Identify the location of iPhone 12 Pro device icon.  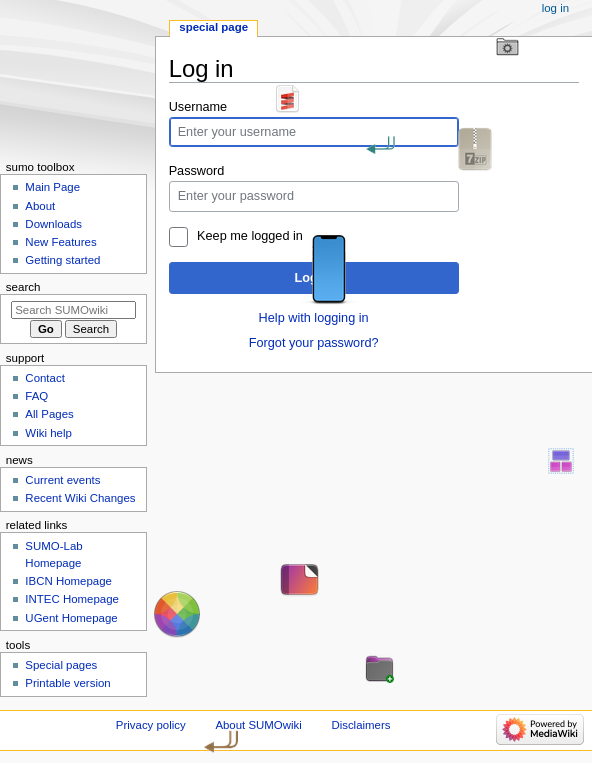
(329, 270).